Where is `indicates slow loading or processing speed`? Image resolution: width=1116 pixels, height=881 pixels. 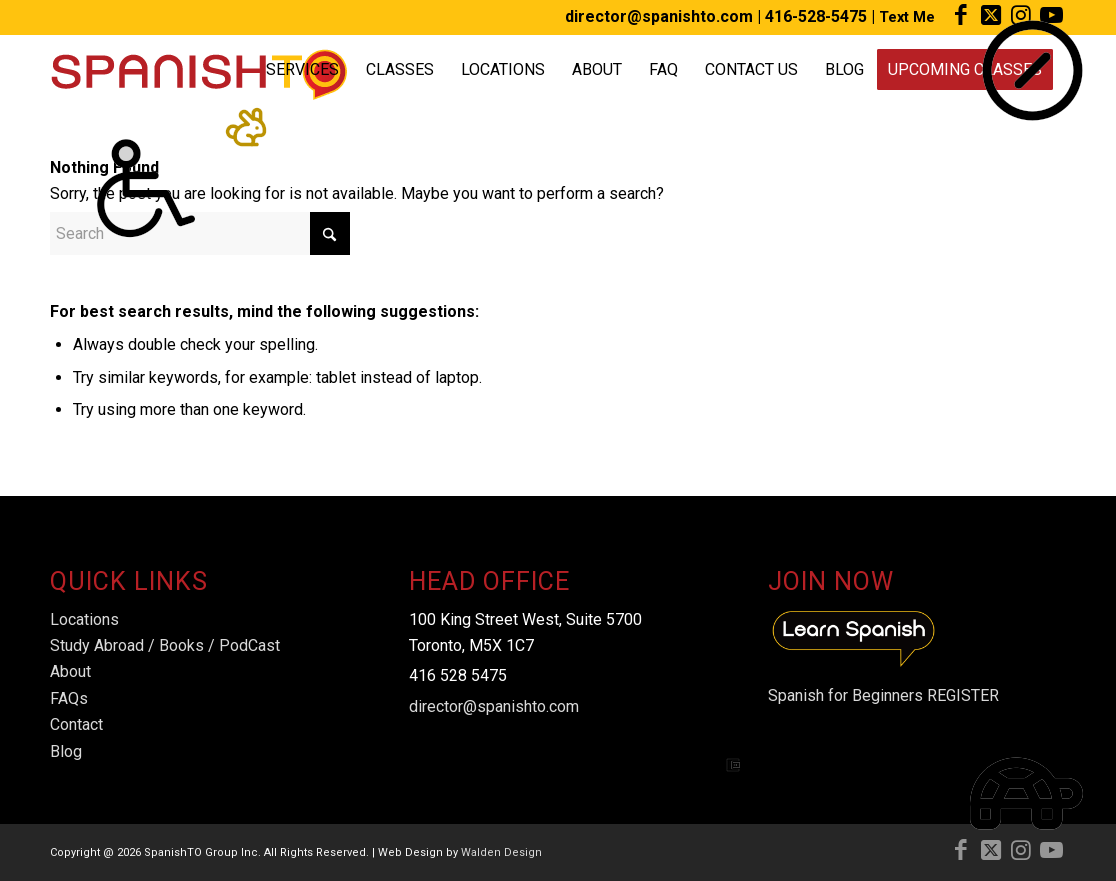
indicates slow loading or processing speed is located at coordinates (1026, 793).